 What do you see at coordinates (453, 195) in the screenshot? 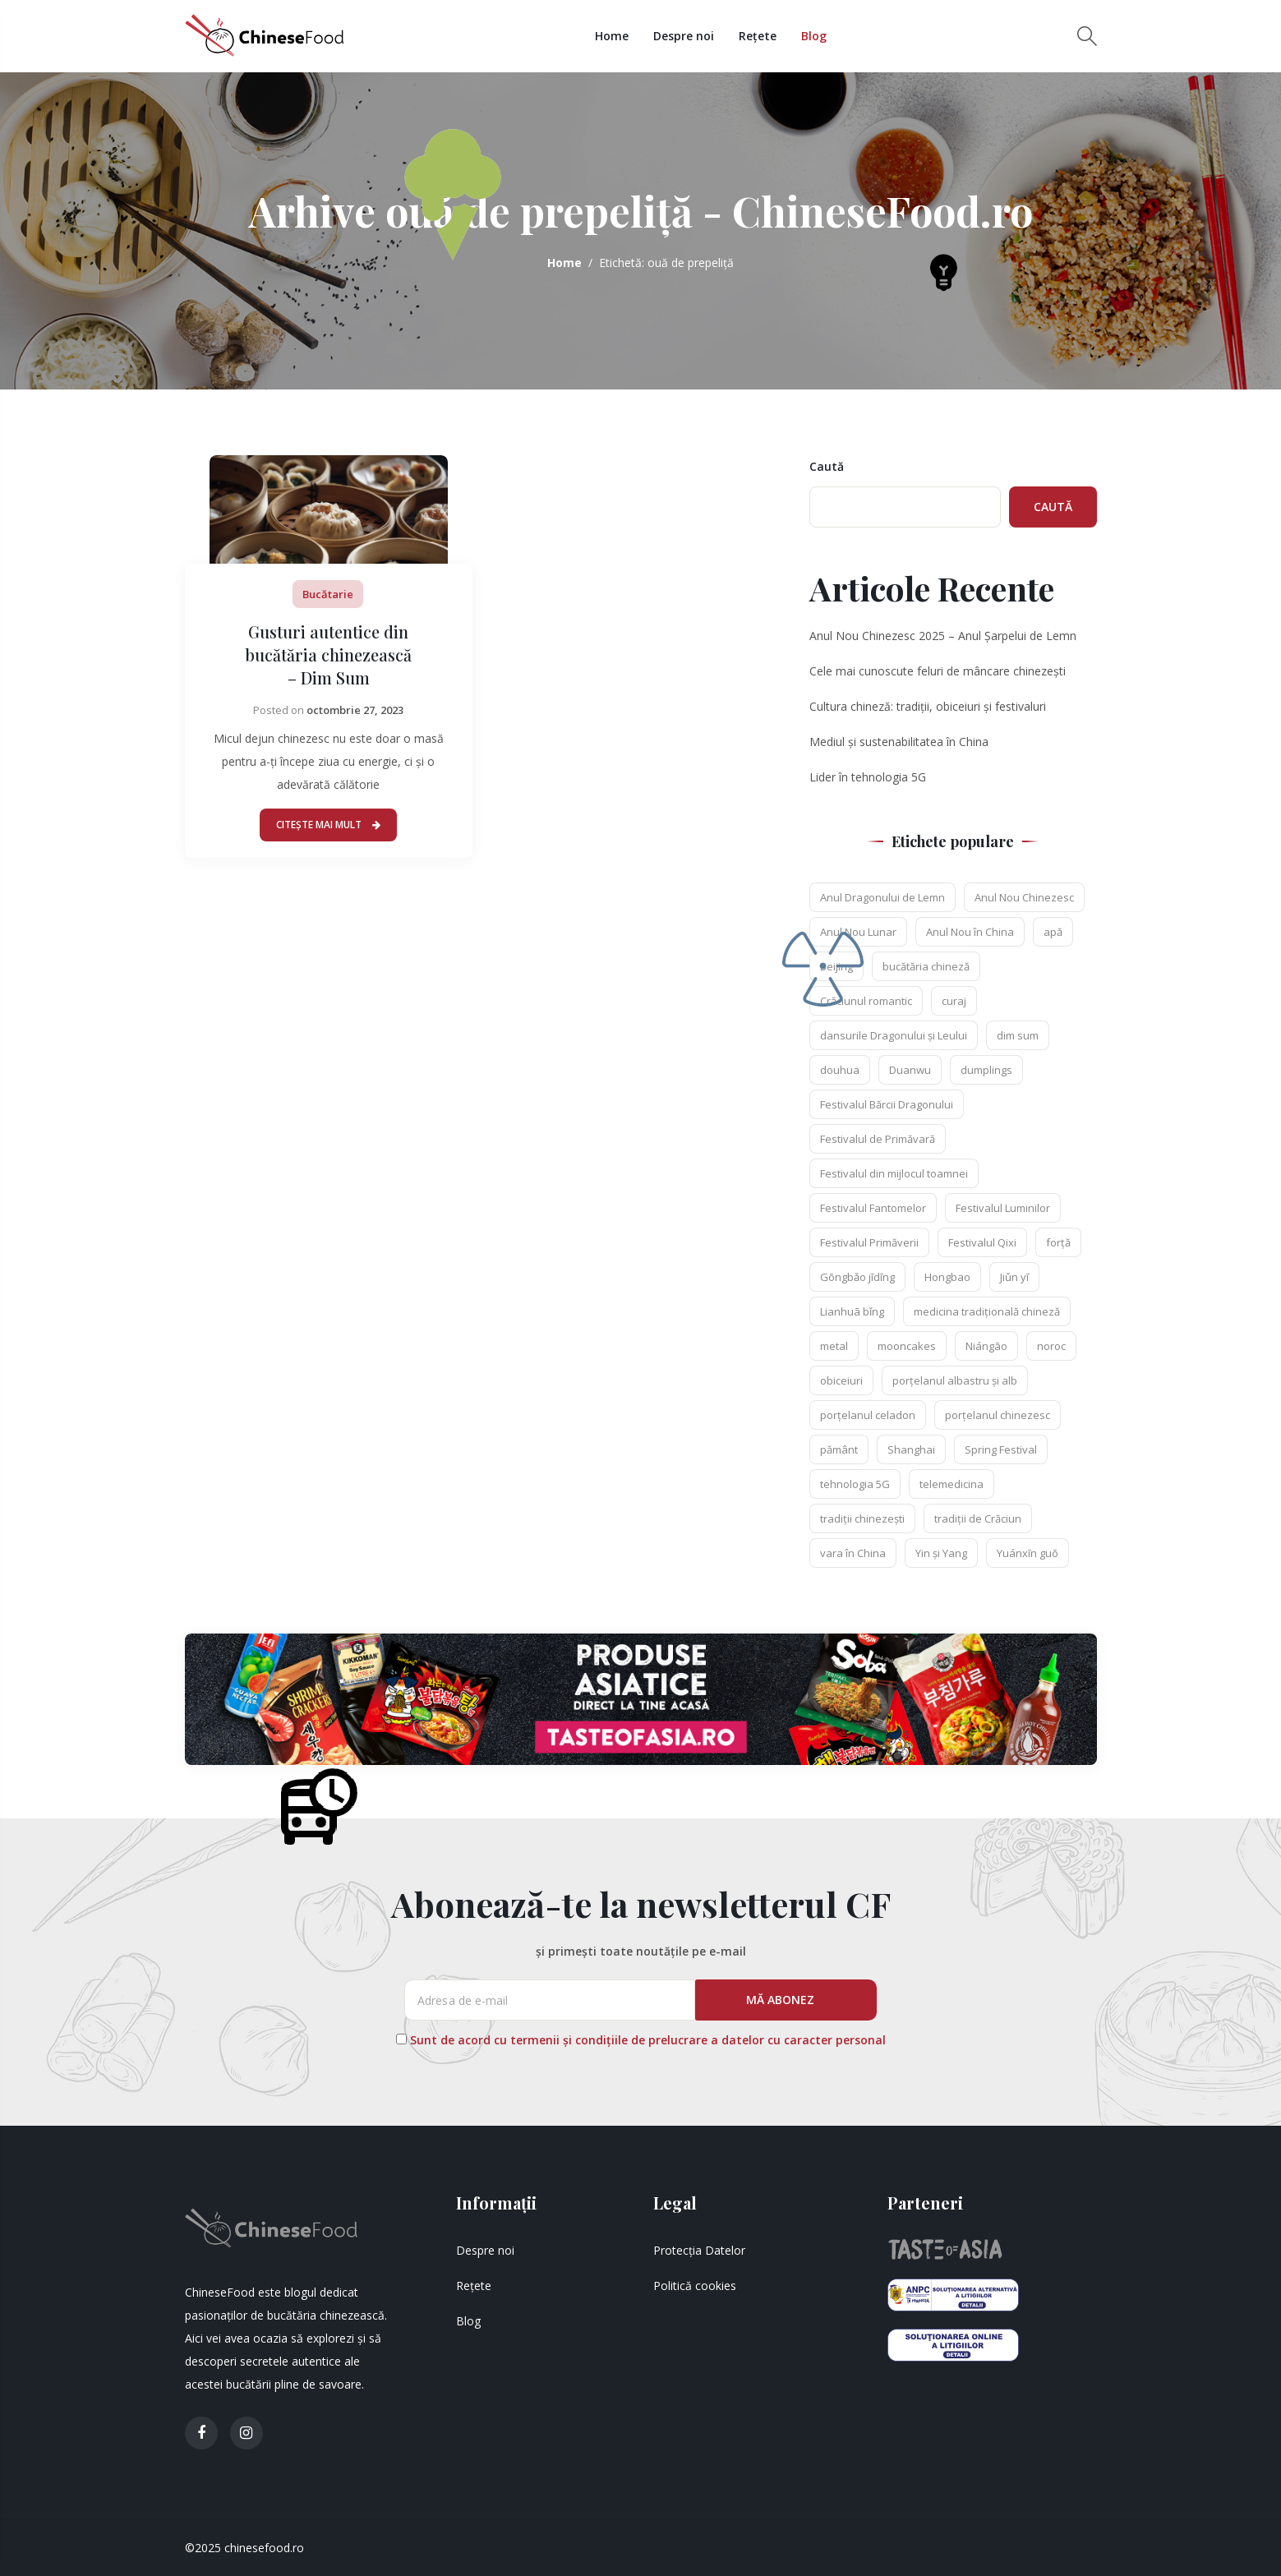
I see `browse dessert or ice cream options` at bounding box center [453, 195].